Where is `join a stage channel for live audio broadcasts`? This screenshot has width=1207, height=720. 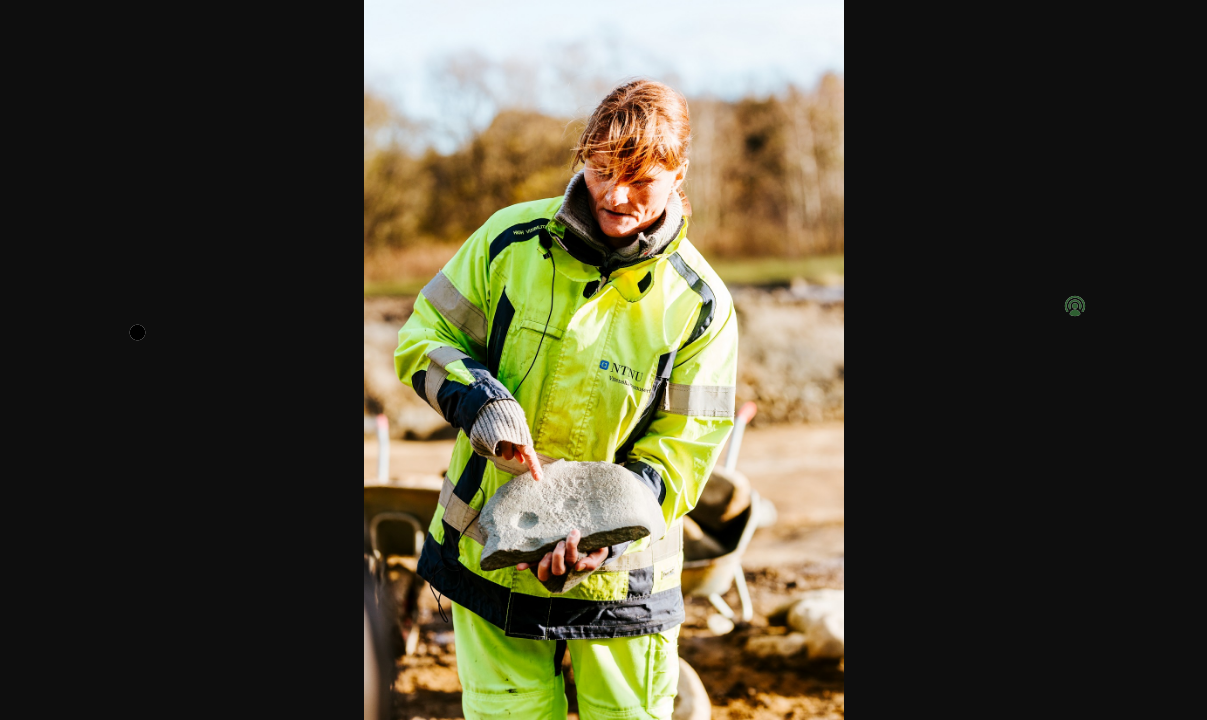
join a stage channel for live audio broadcasts is located at coordinates (1075, 306).